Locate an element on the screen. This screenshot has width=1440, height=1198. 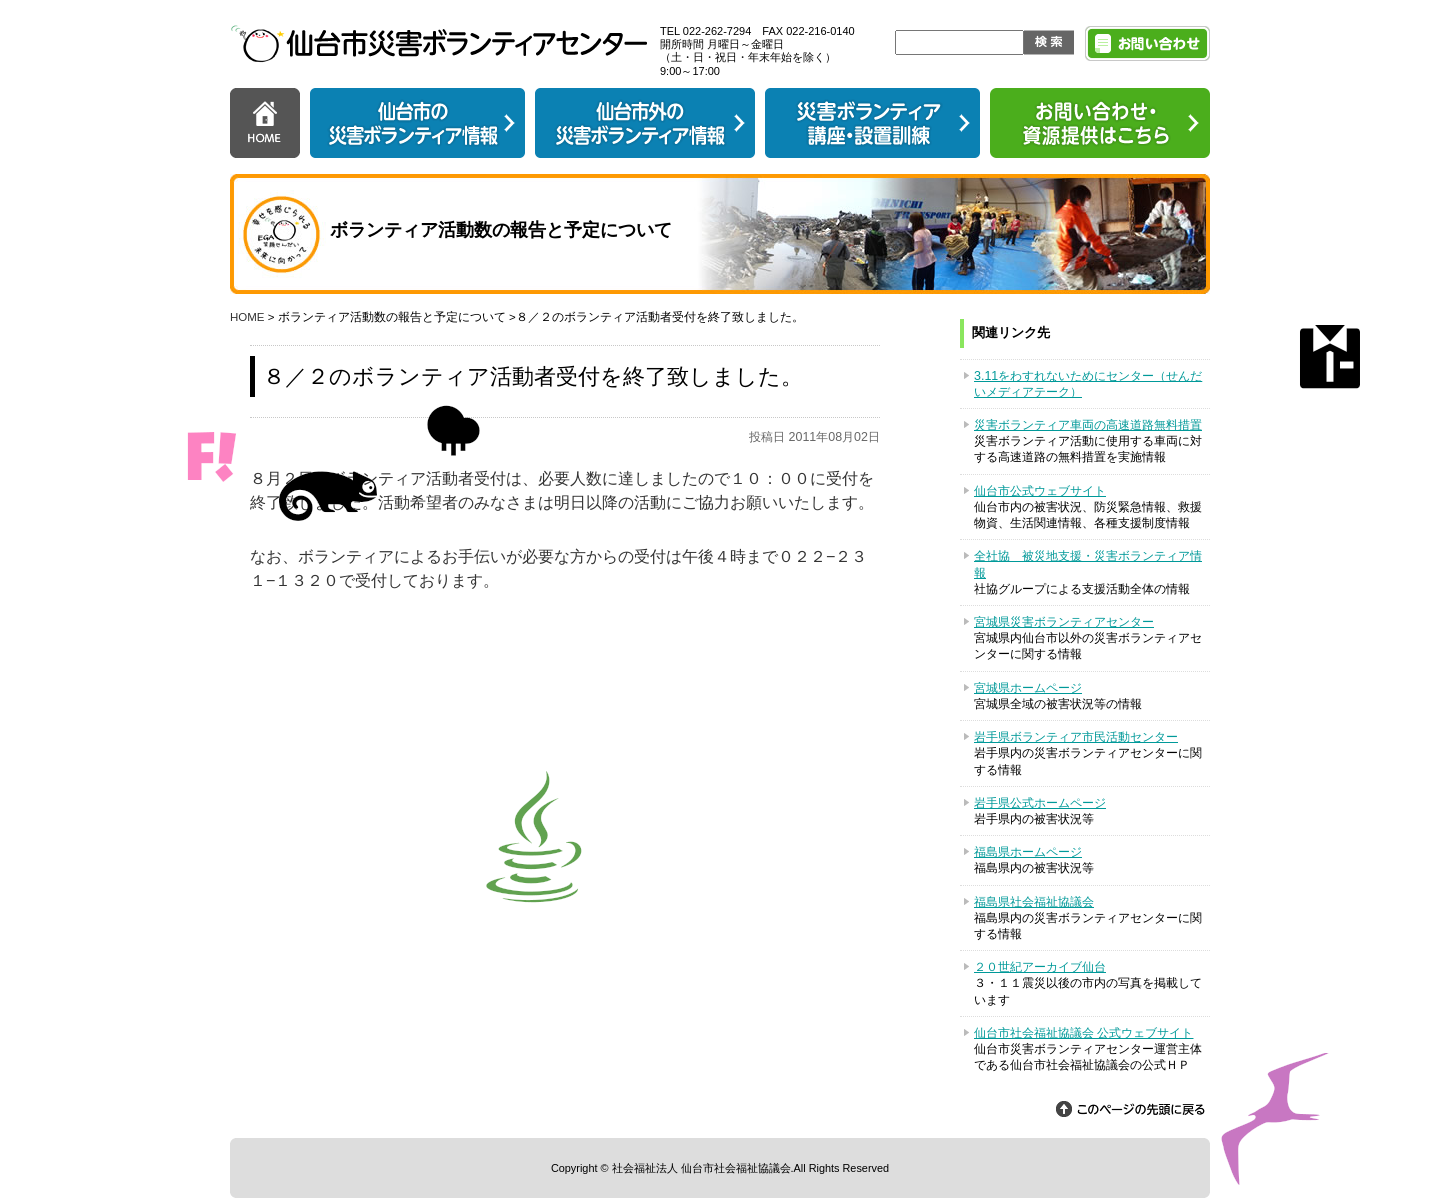
browse clothing or apparel items is located at coordinates (1330, 355).